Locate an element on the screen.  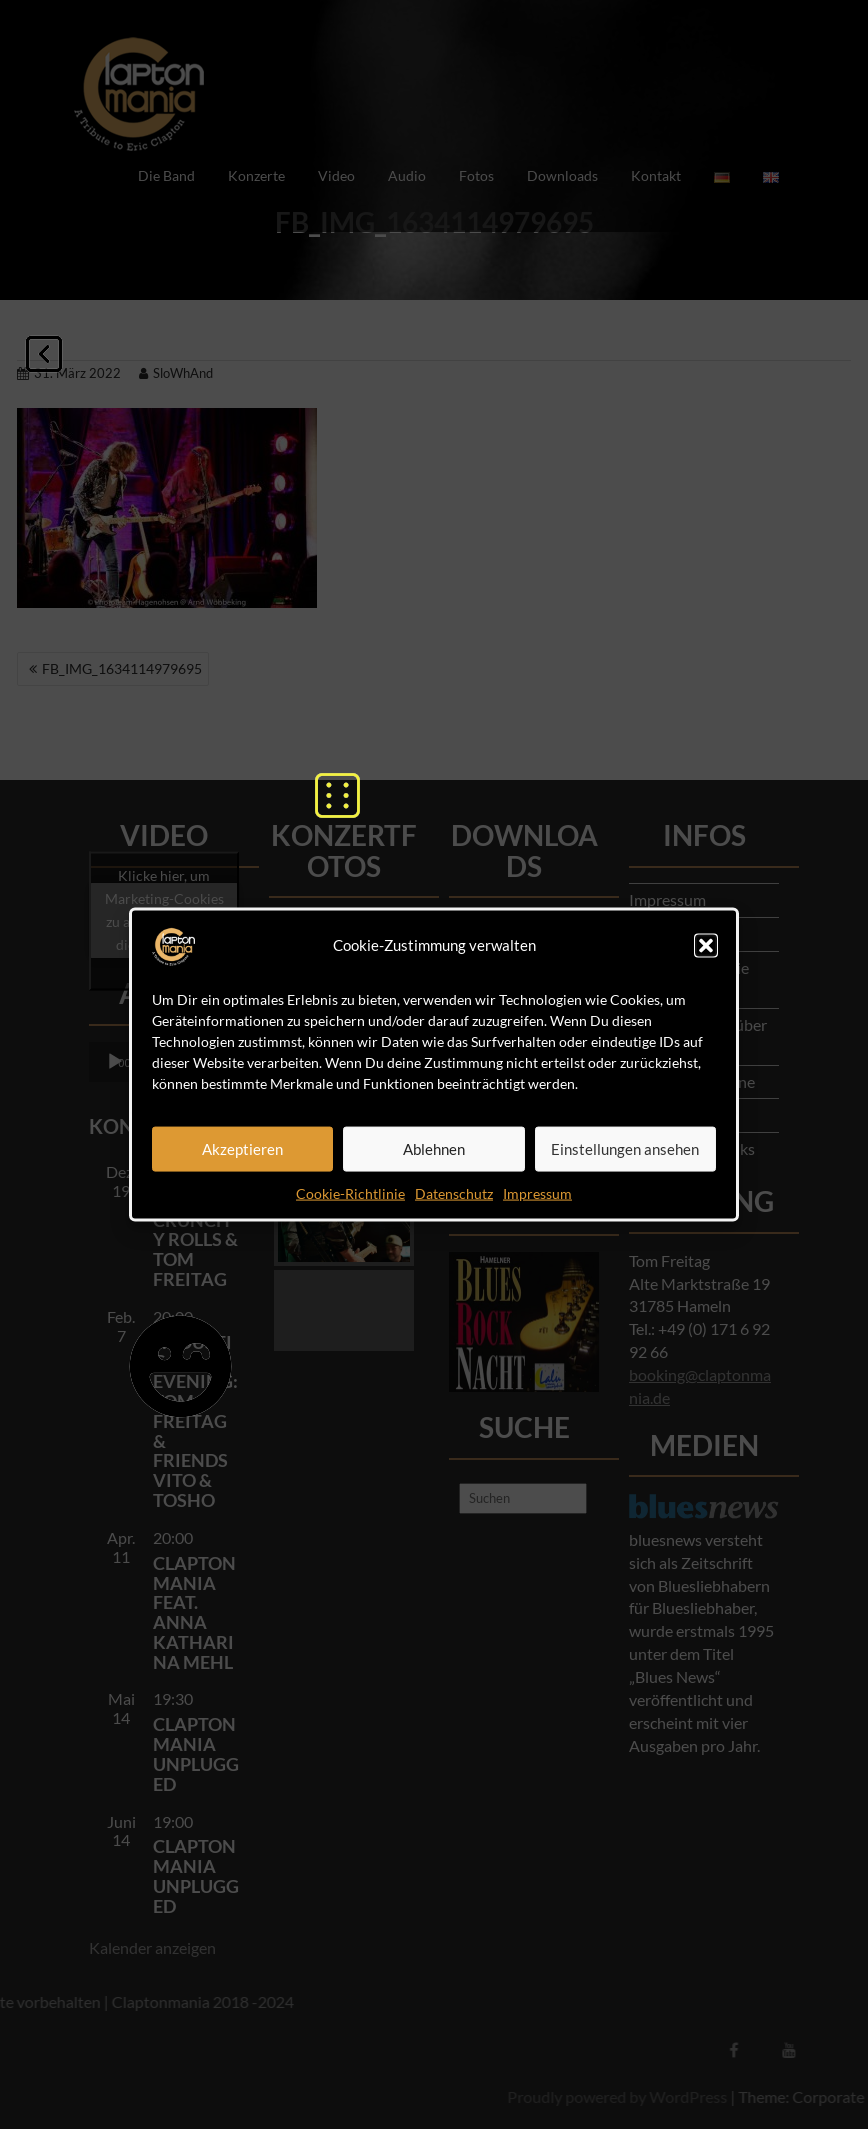
randomize or shuffle content is located at coordinates (337, 795).